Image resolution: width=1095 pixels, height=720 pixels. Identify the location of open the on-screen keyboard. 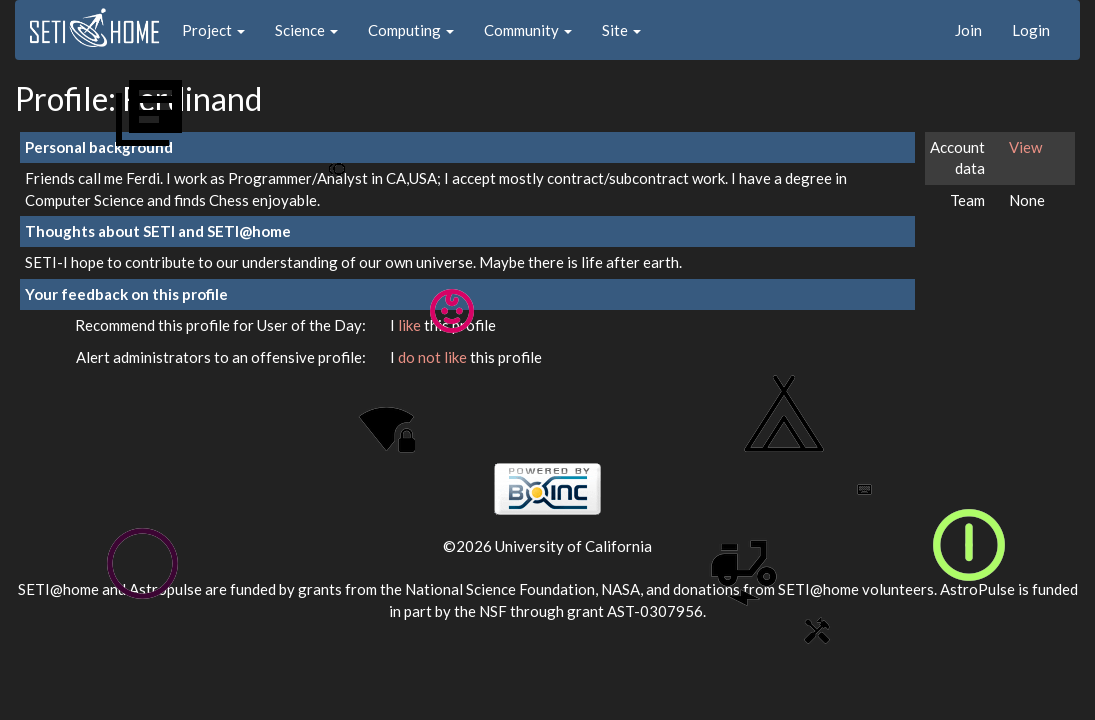
(864, 489).